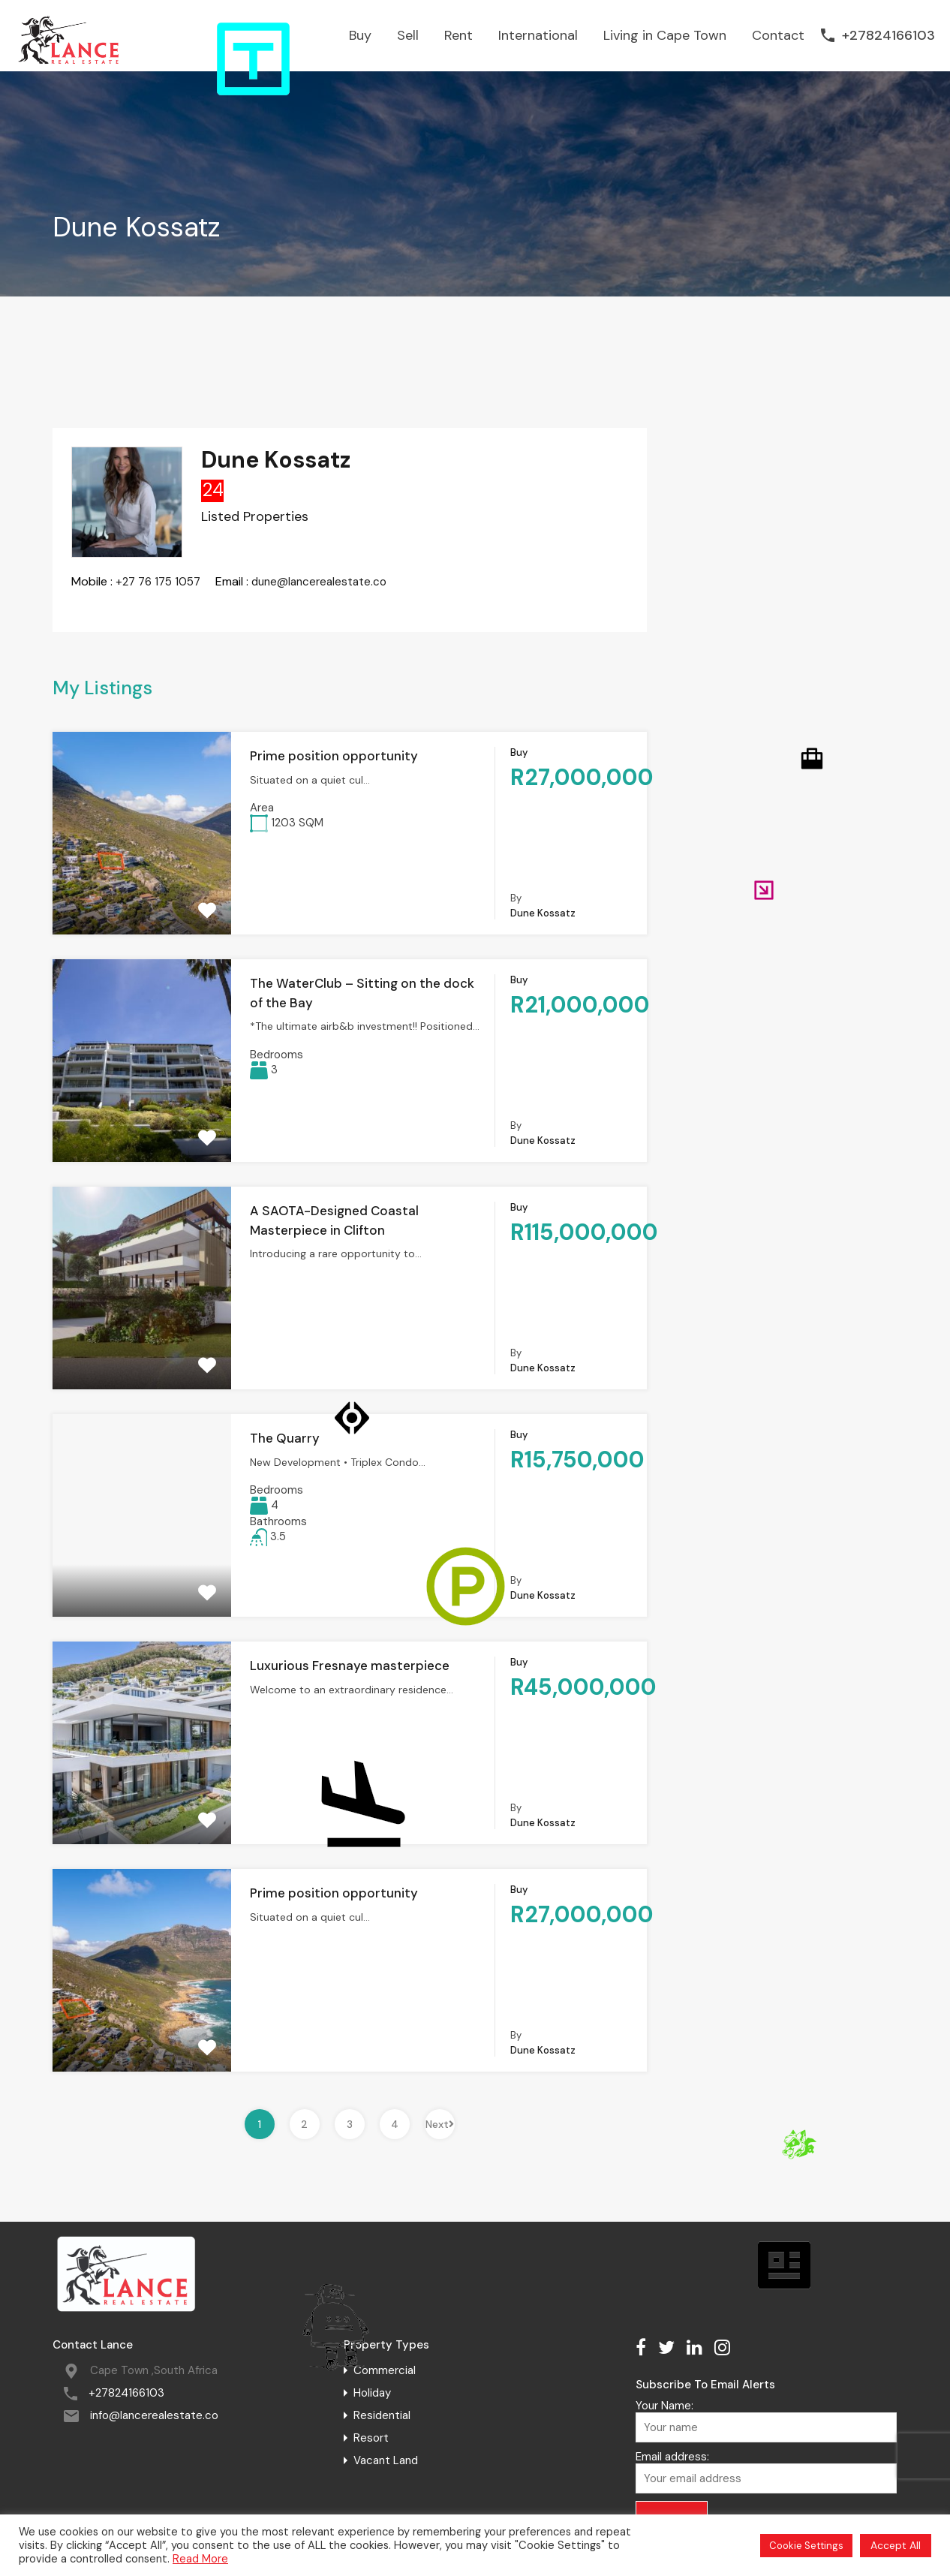  What do you see at coordinates (352, 1418) in the screenshot?
I see `codestream logo` at bounding box center [352, 1418].